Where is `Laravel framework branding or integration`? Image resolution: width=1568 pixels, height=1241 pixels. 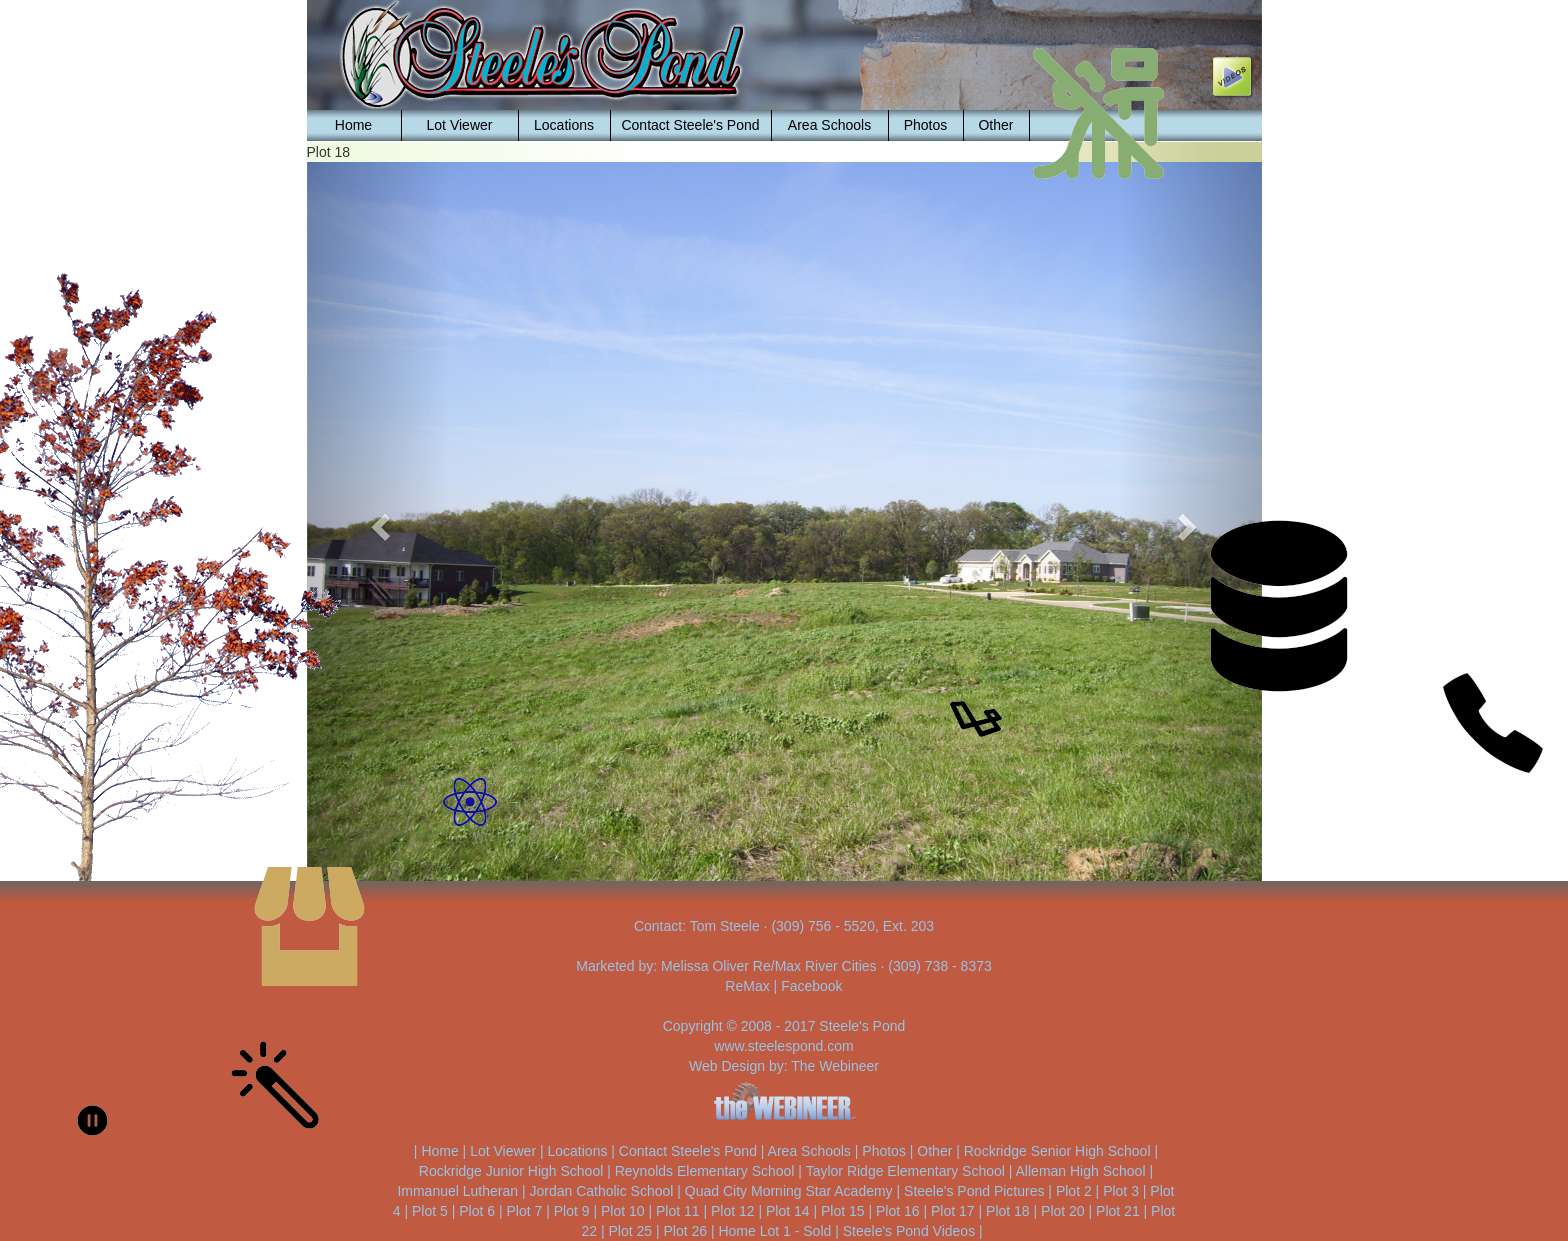
Laravel framework branding or integration is located at coordinates (976, 719).